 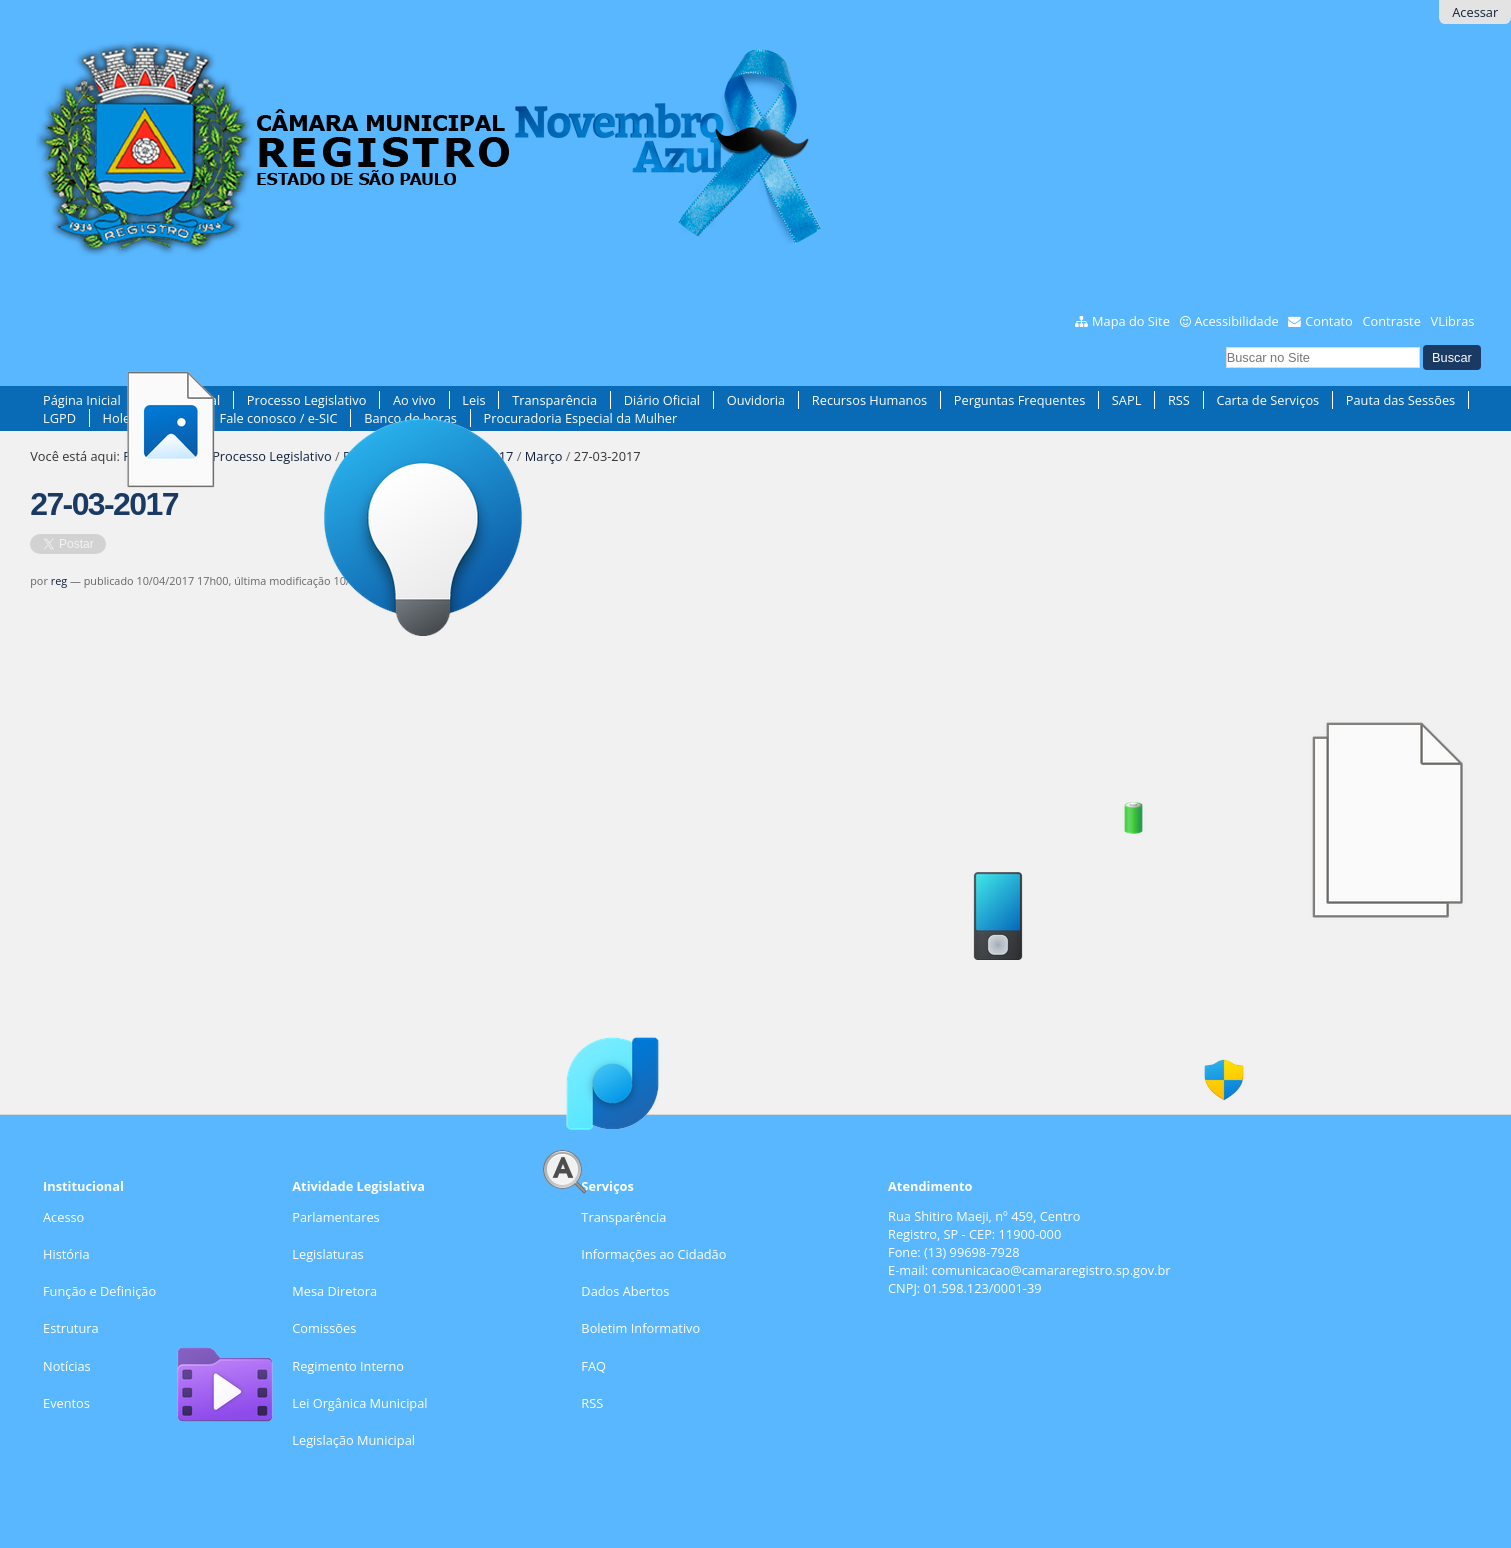 What do you see at coordinates (170, 429) in the screenshot?
I see `open an image file` at bounding box center [170, 429].